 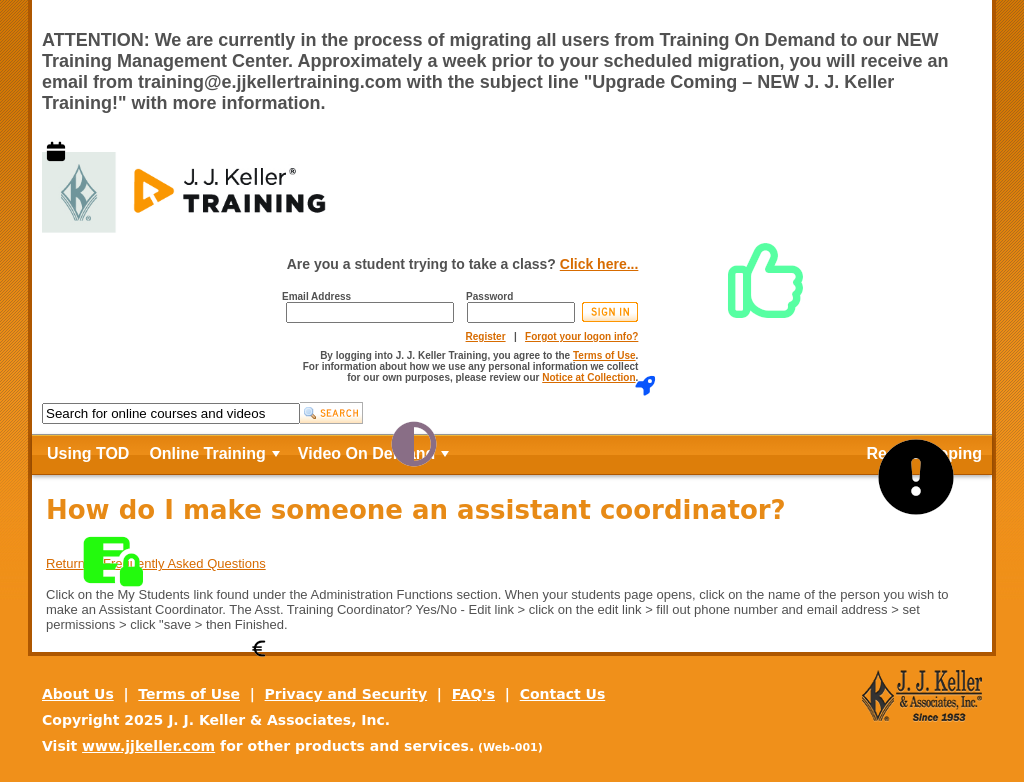 What do you see at coordinates (916, 477) in the screenshot?
I see `indicates a warning or alert requiring attention` at bounding box center [916, 477].